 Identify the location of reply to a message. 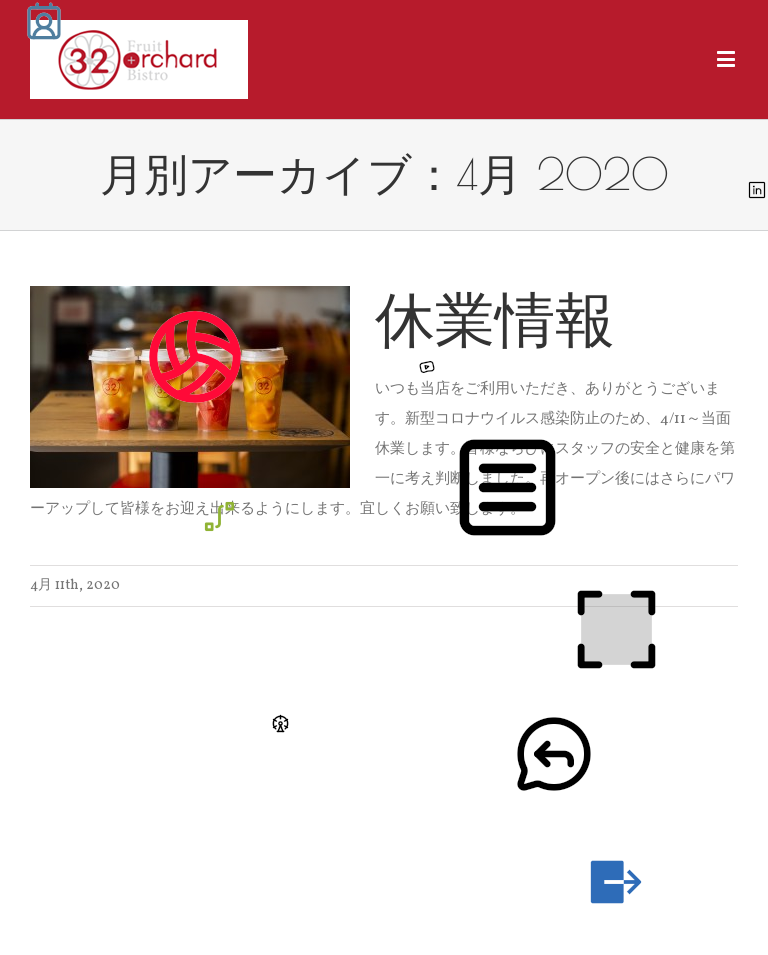
(554, 754).